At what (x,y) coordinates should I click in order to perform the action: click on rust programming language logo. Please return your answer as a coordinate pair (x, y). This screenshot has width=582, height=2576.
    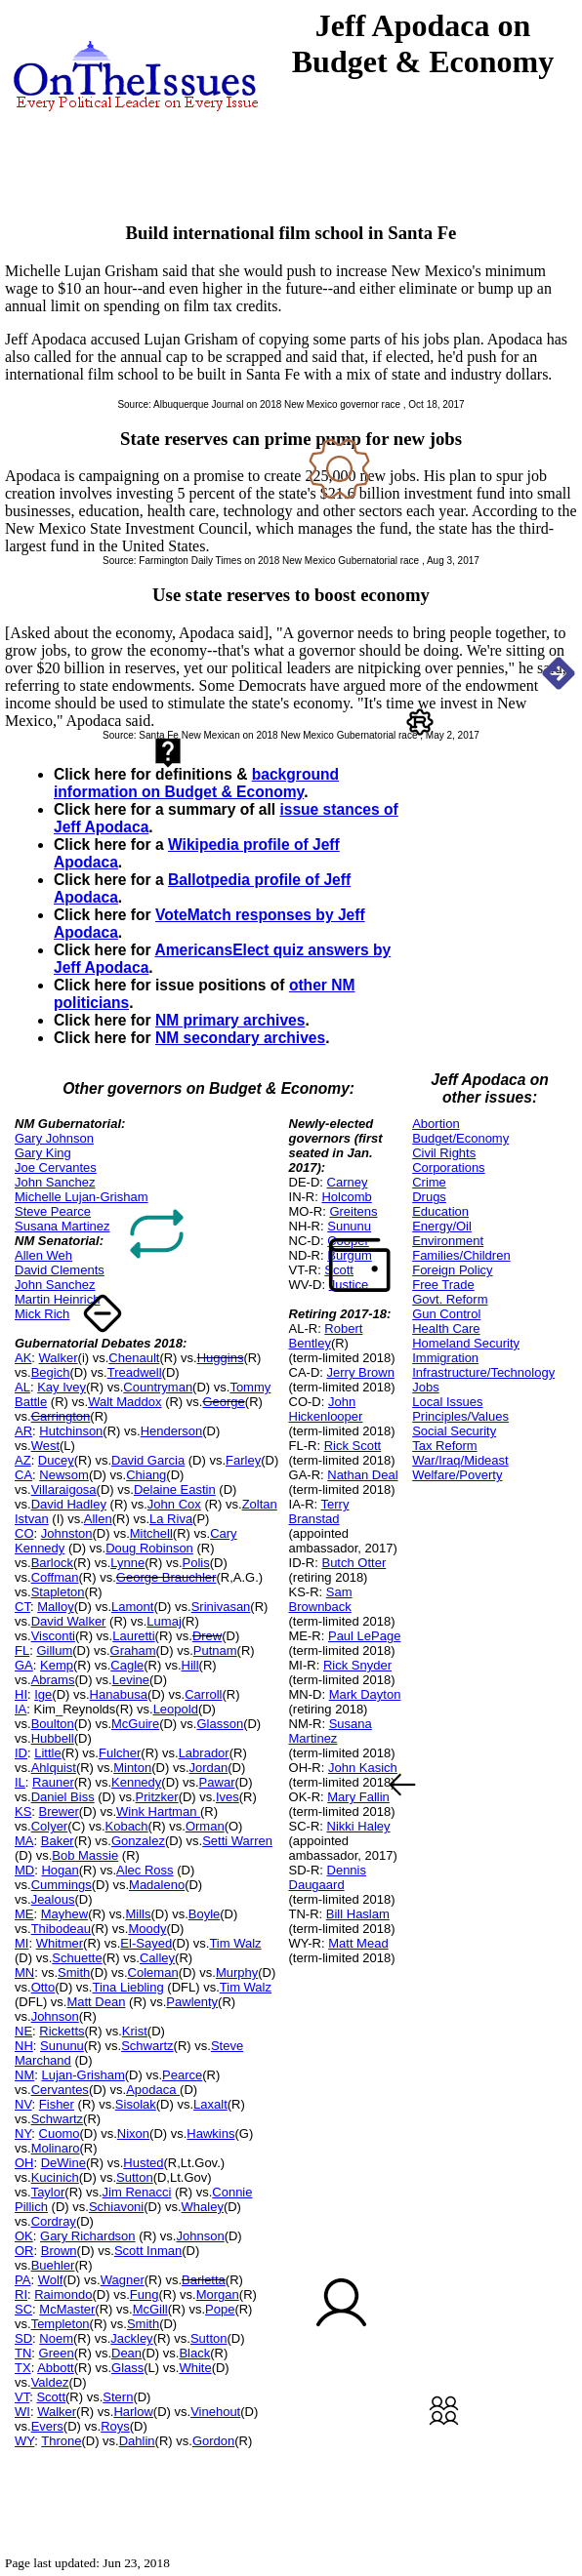
    Looking at the image, I should click on (420, 722).